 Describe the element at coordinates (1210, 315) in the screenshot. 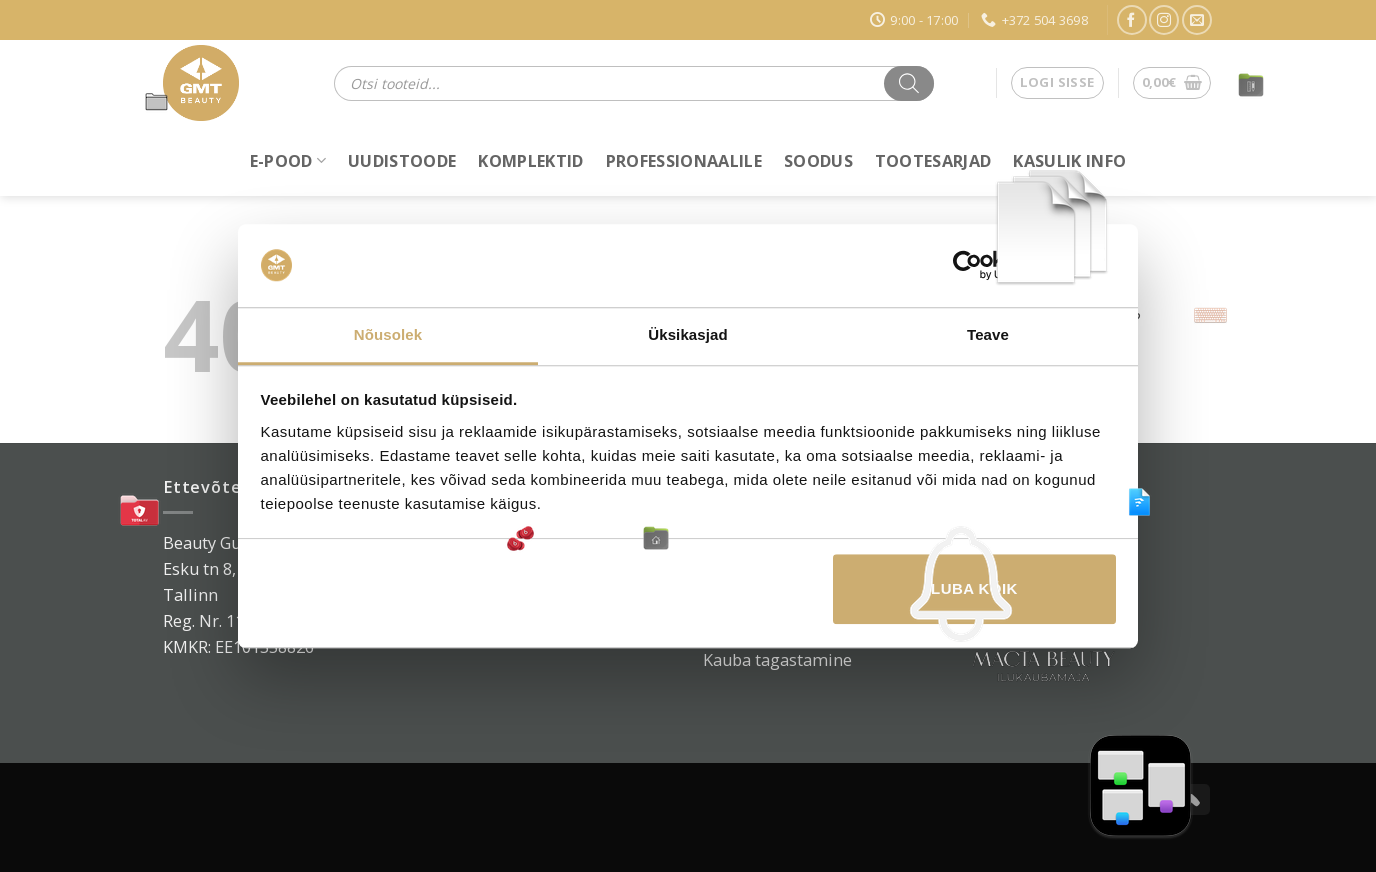

I see `indicates keyboard backlight set to orange/warm color` at that location.